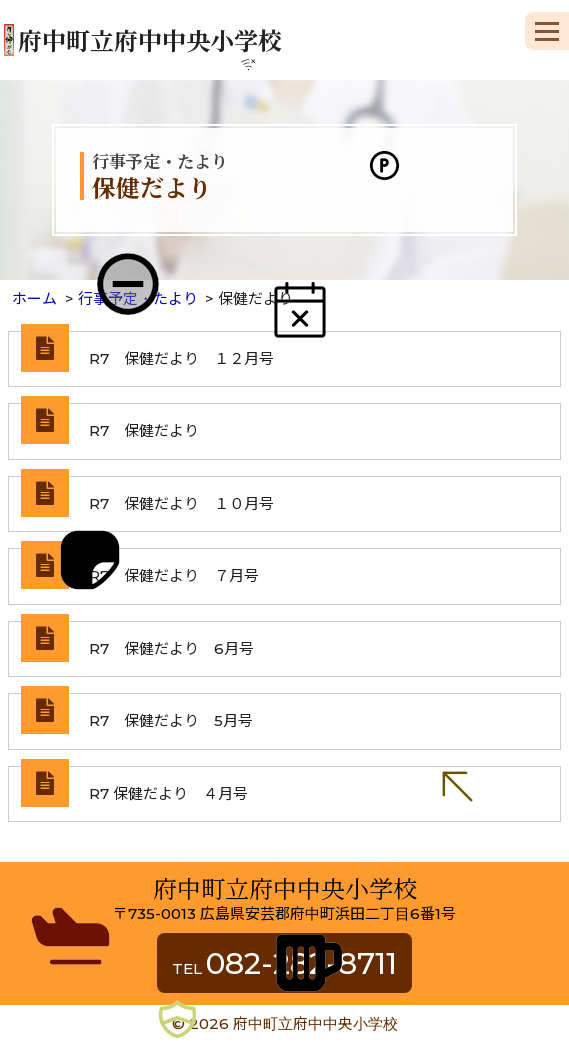 The image size is (569, 1043). Describe the element at coordinates (128, 284) in the screenshot. I see `do not disturb mode is enabled` at that location.